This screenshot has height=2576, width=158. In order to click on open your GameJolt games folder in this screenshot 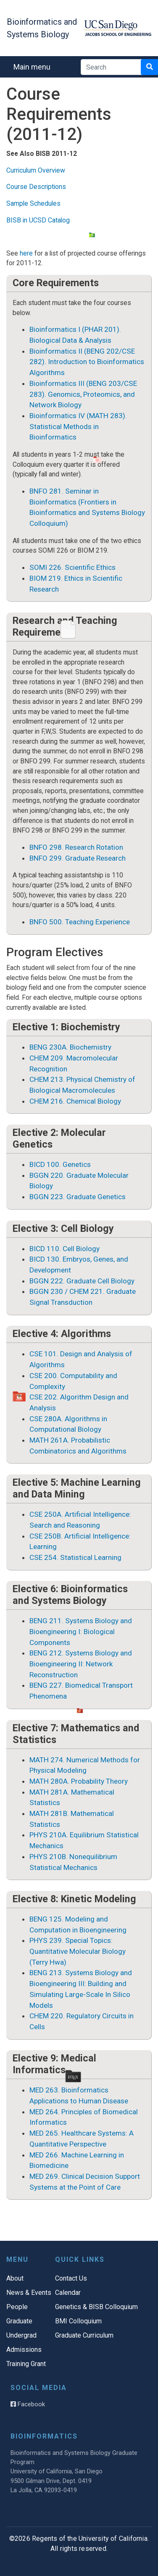, I will do `click(92, 235)`.